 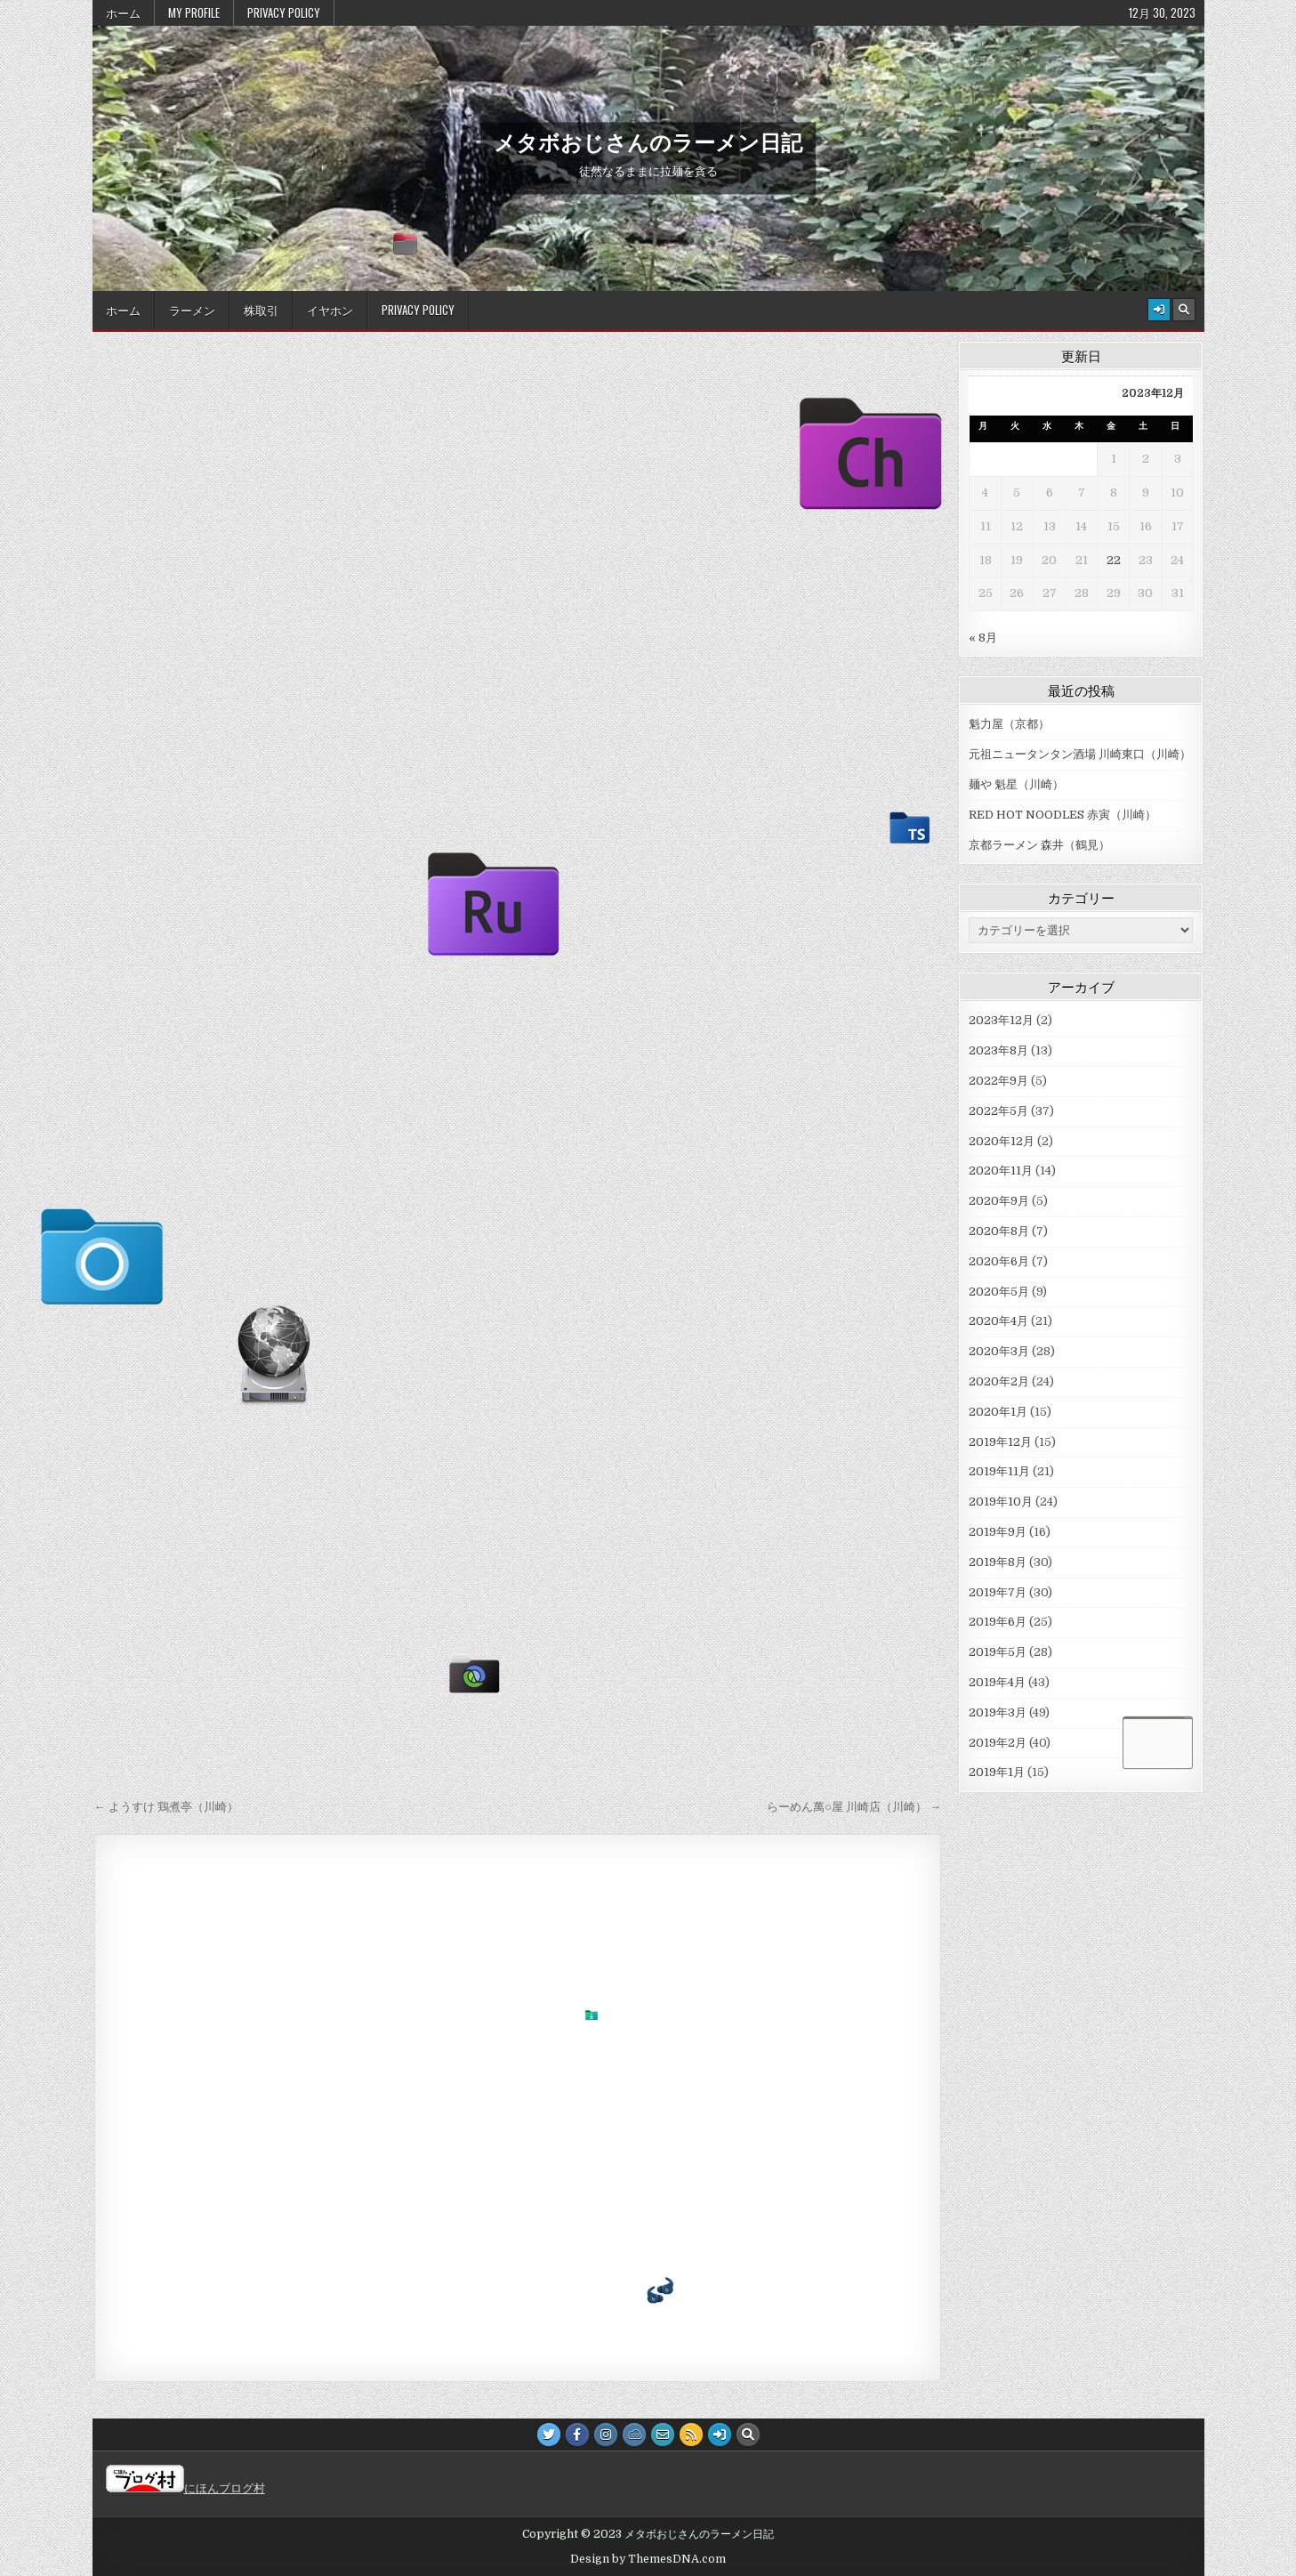 I want to click on open cortana-related files folder, so click(x=101, y=1260).